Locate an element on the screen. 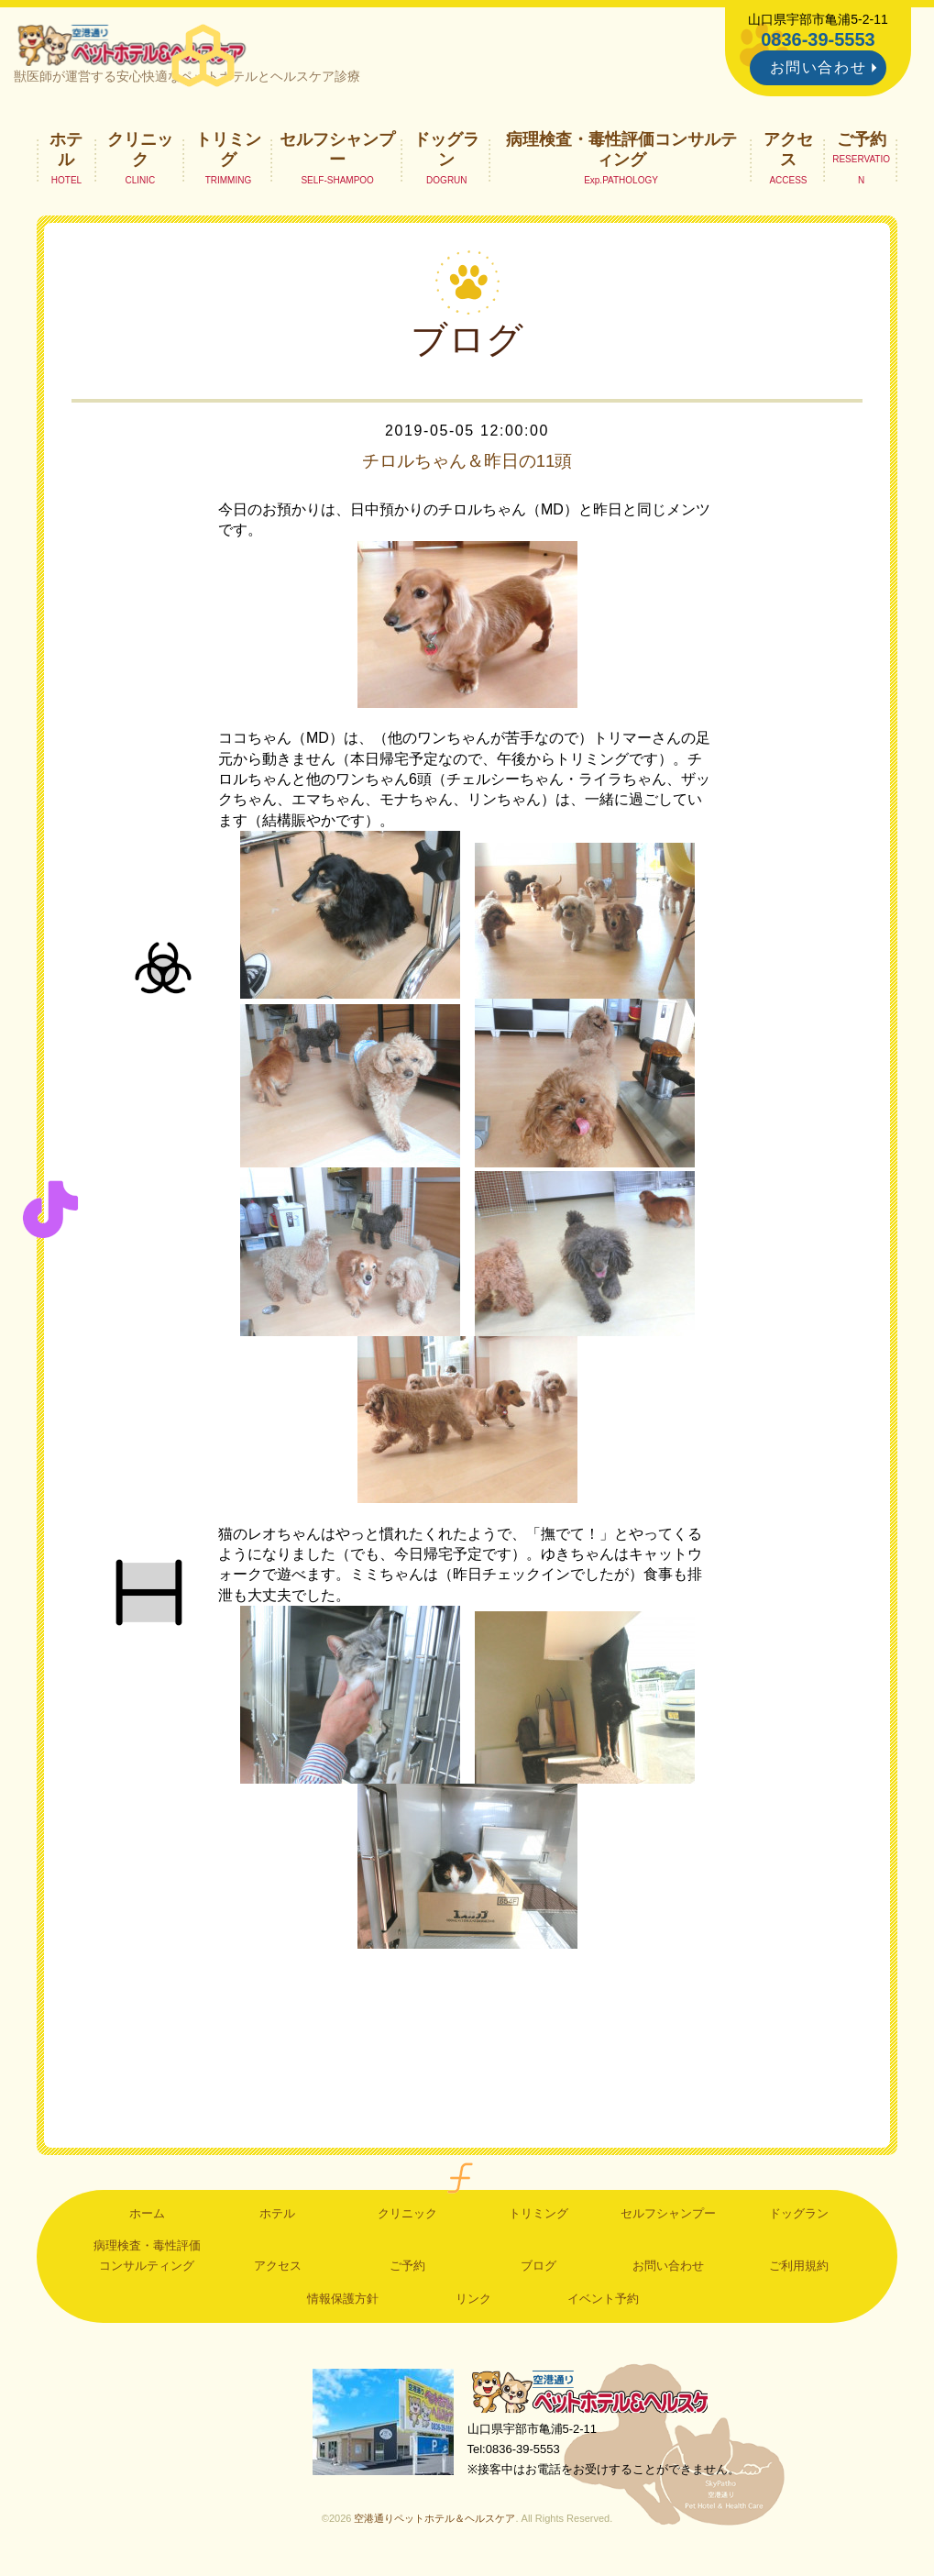 Image resolution: width=934 pixels, height=2576 pixels. access function or formula editor is located at coordinates (460, 2178).